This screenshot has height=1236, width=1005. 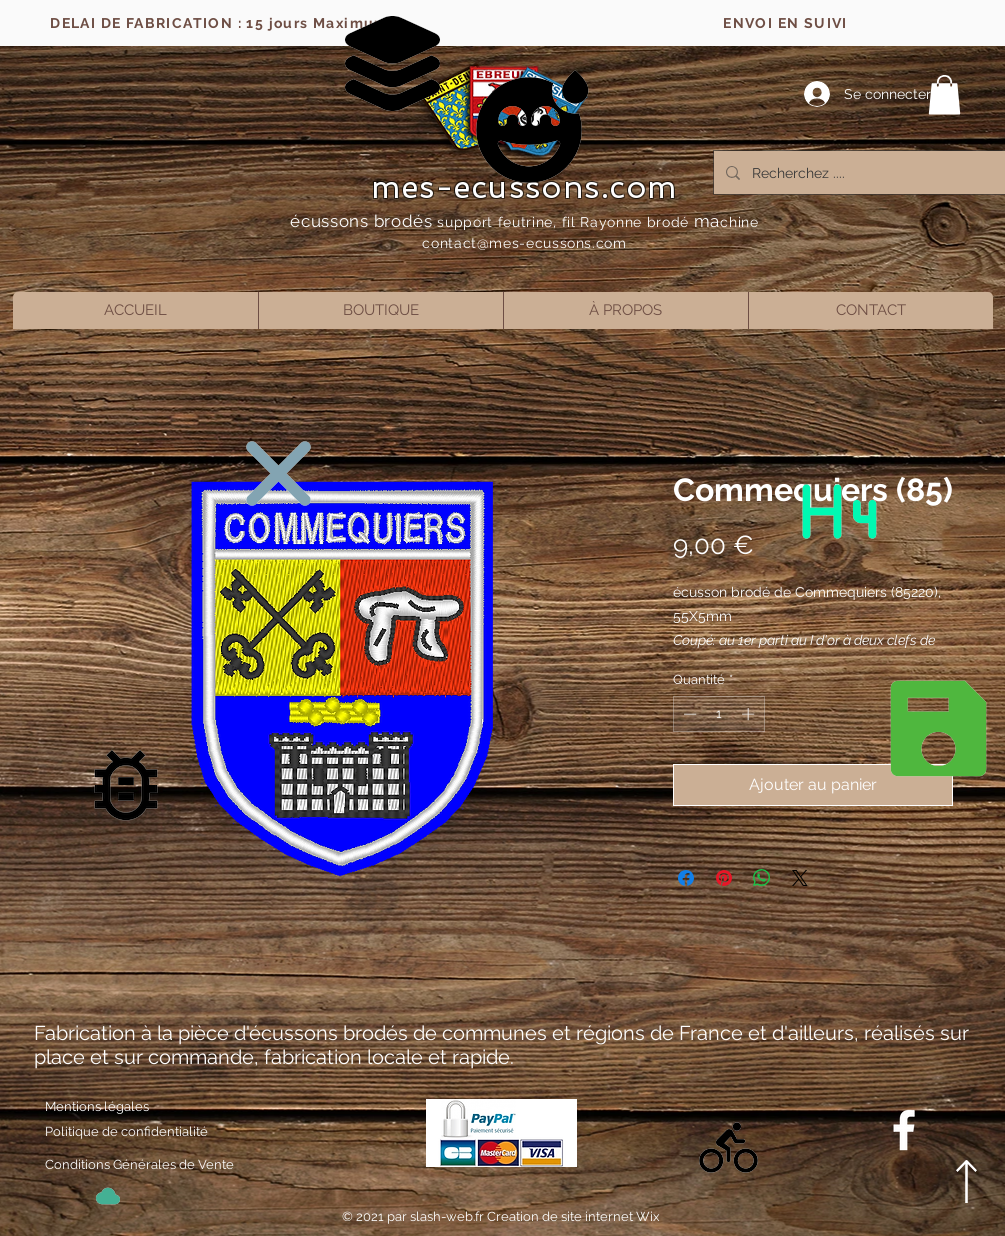 I want to click on access bike-sharing or cycling options, so click(x=728, y=1147).